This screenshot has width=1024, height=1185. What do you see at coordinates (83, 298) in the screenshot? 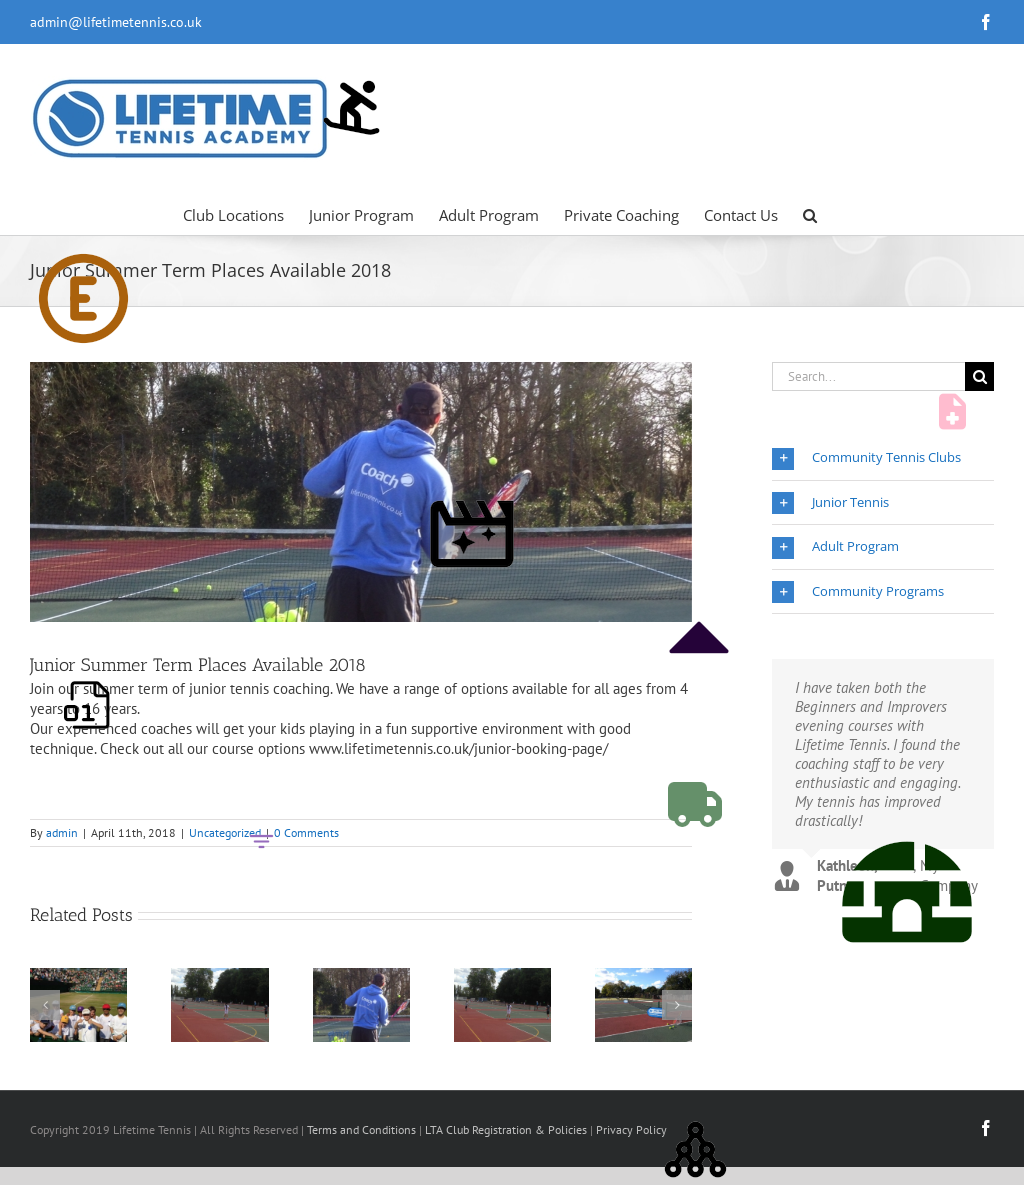
I see `indicates an "E" rating or classification` at bounding box center [83, 298].